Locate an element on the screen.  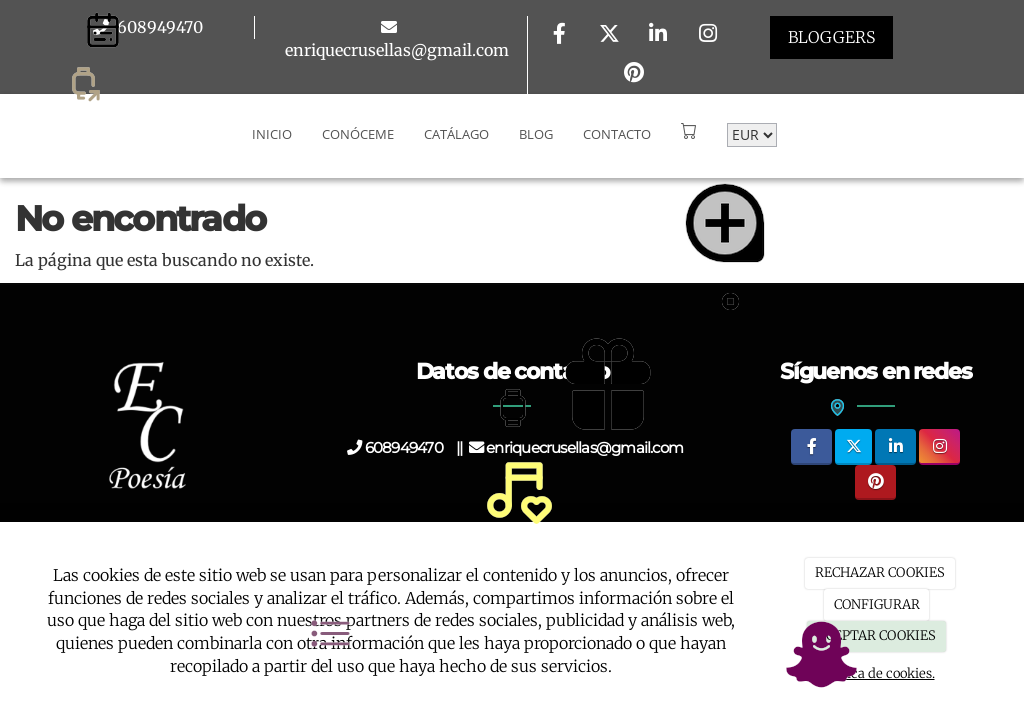
access smartwatch settings or connectivity is located at coordinates (513, 408).